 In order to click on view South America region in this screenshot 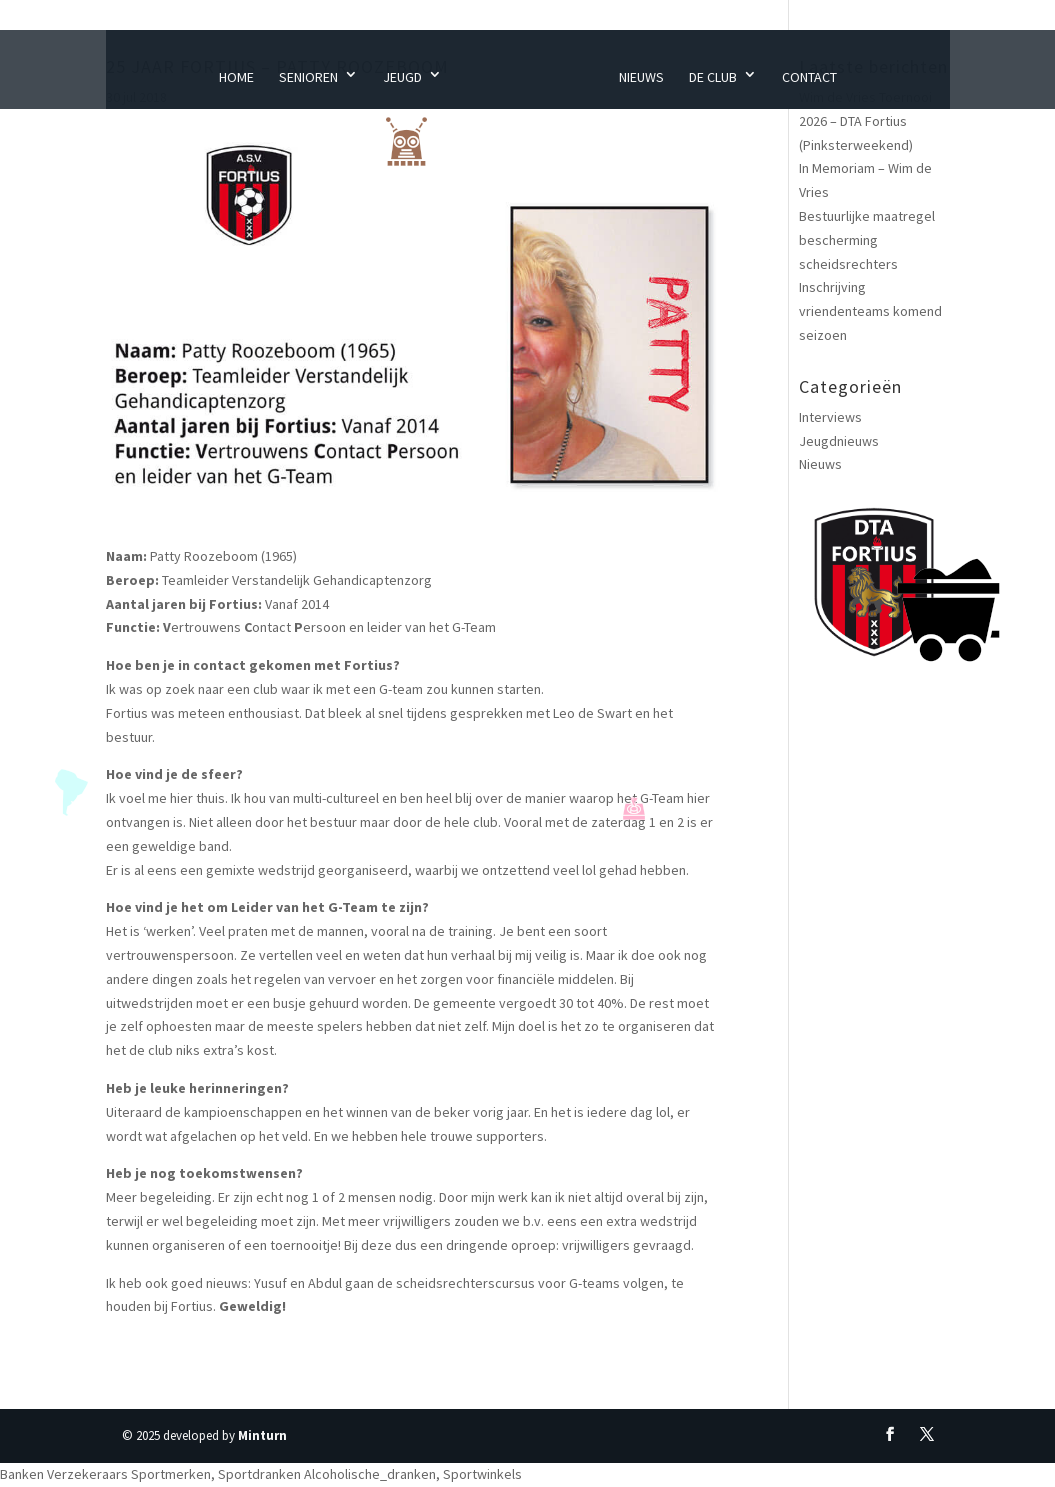, I will do `click(71, 792)`.